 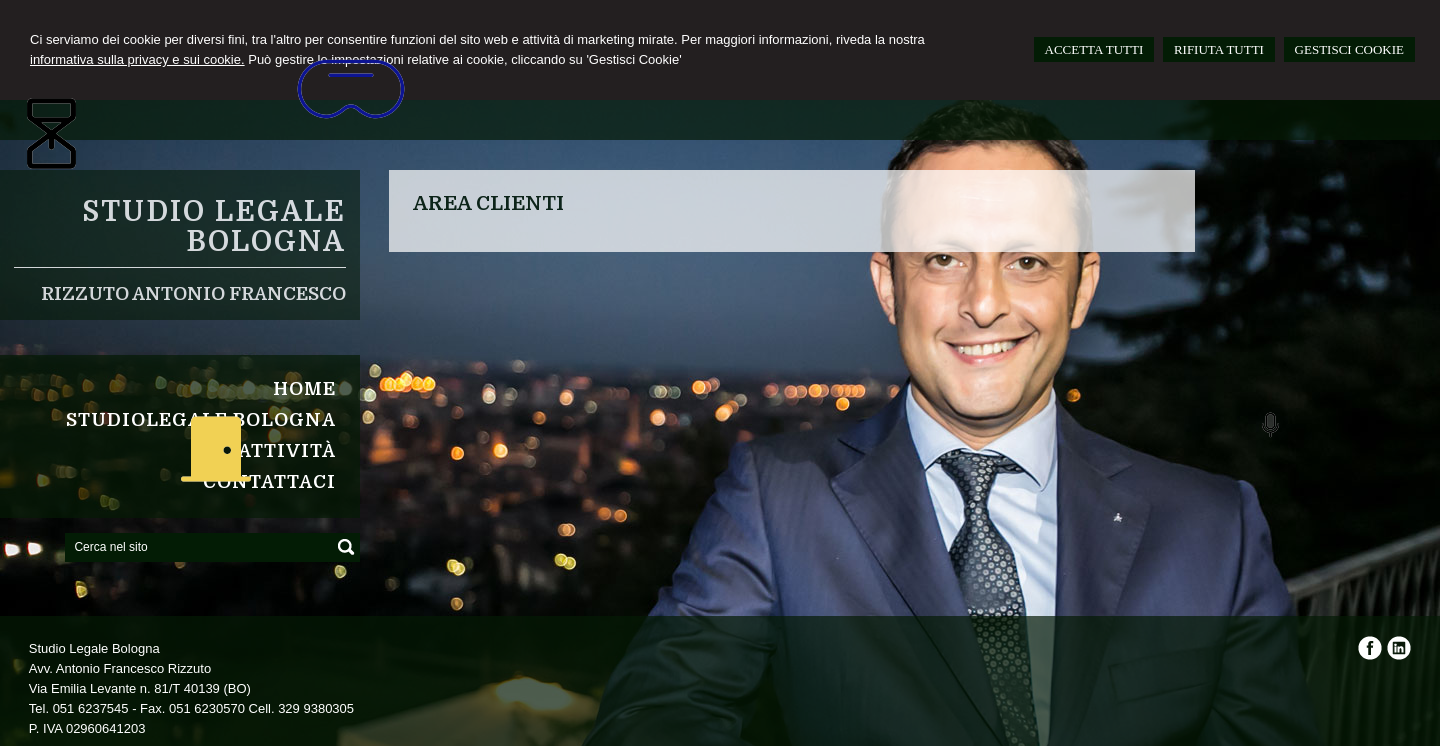 What do you see at coordinates (216, 449) in the screenshot?
I see `exit or log out of the application` at bounding box center [216, 449].